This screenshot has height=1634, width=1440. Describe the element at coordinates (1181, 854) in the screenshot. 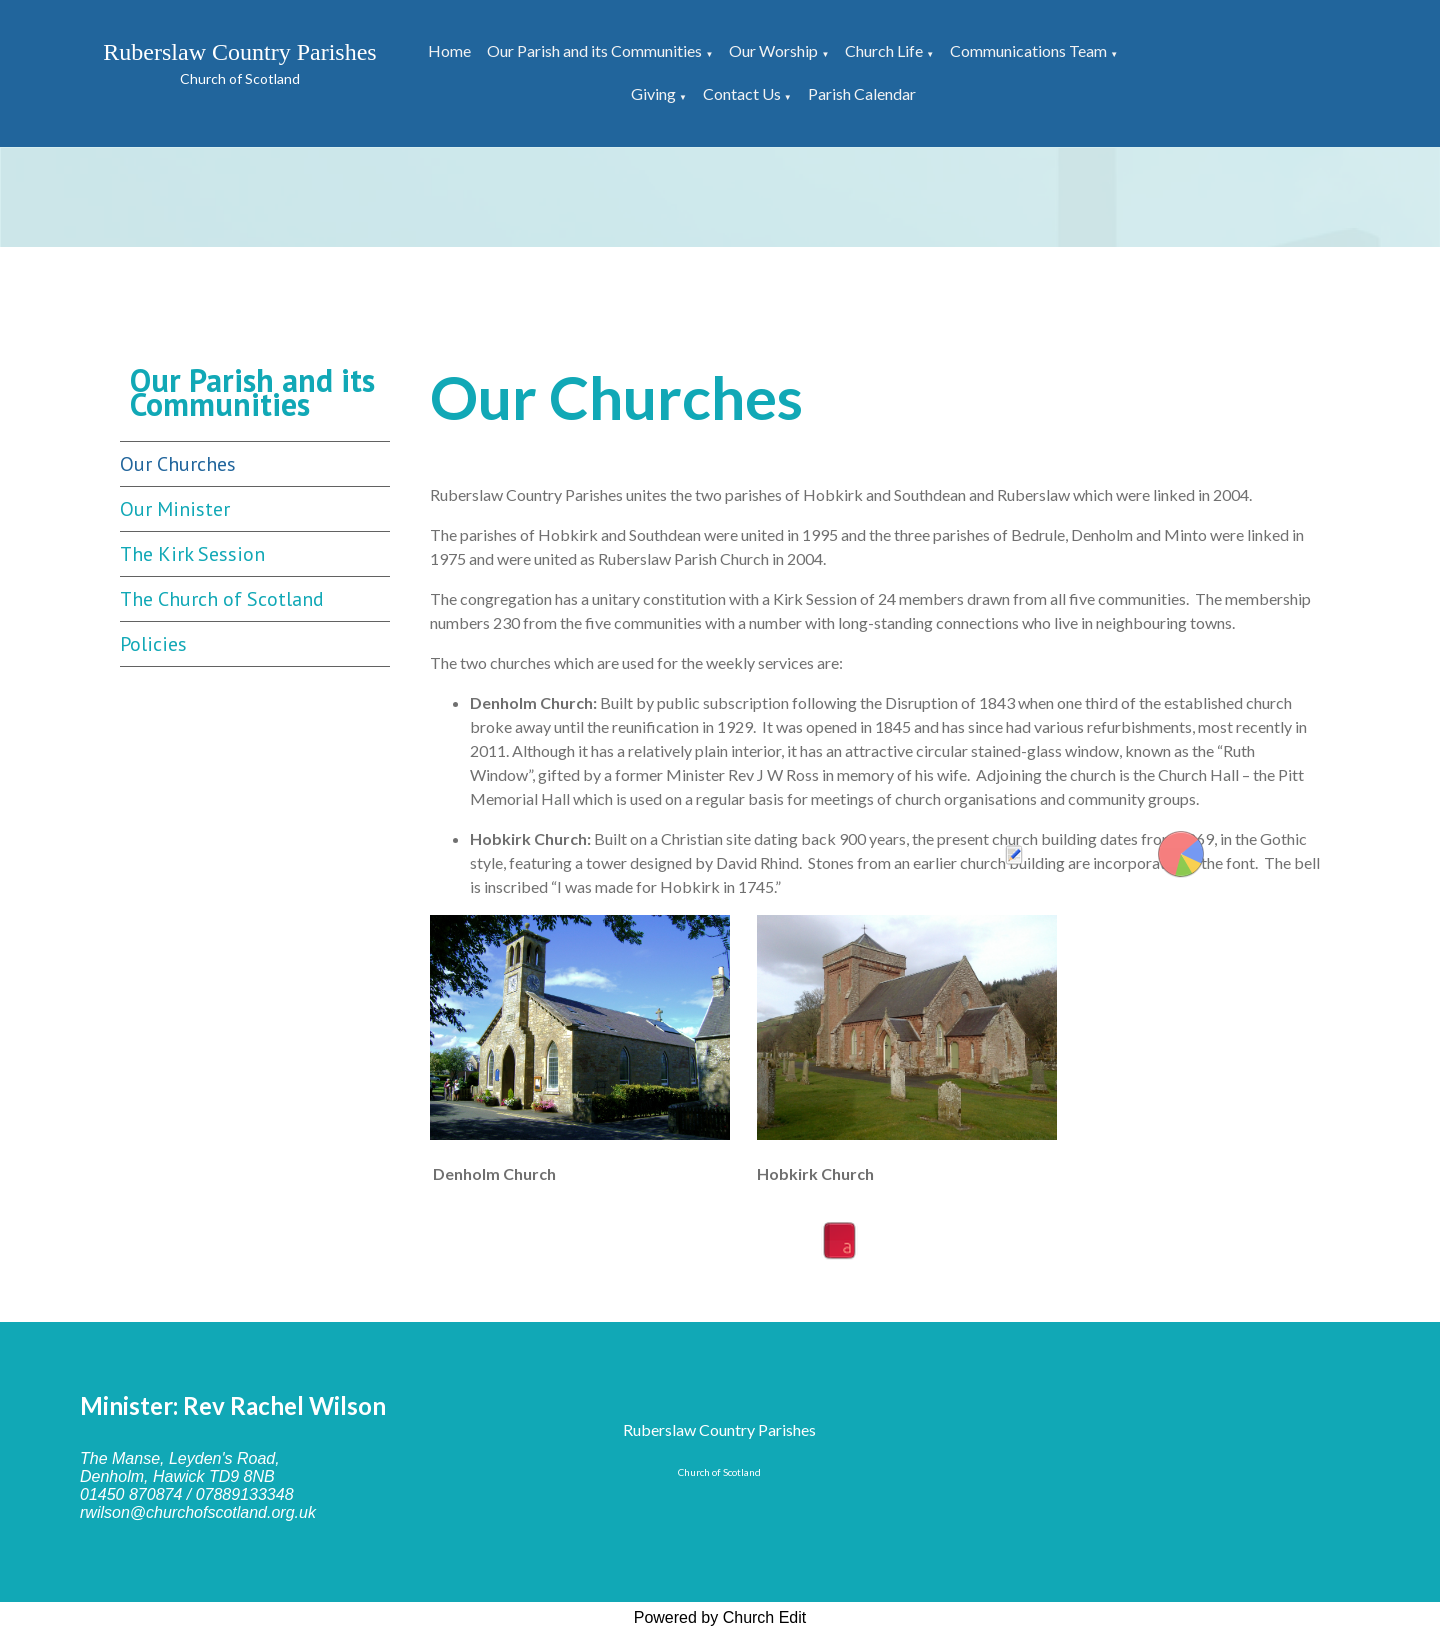

I see `open disk usage analyzer` at that location.